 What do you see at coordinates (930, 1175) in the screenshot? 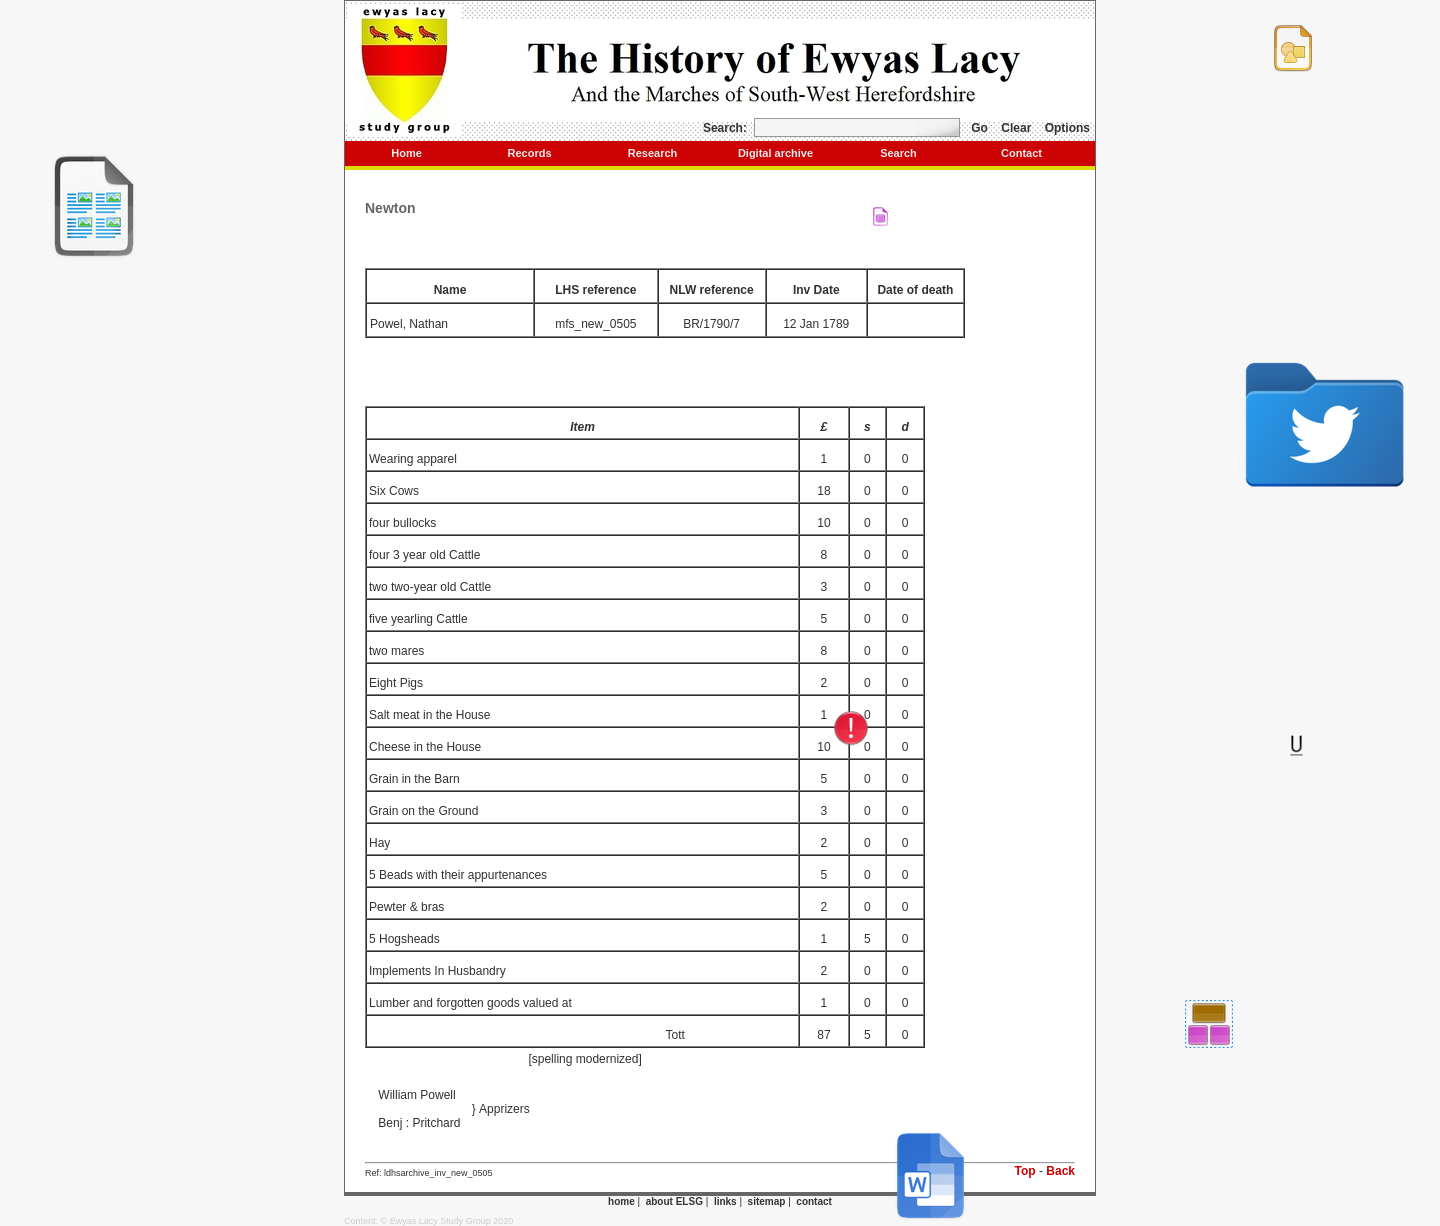
I see `open a microsoft word document` at bounding box center [930, 1175].